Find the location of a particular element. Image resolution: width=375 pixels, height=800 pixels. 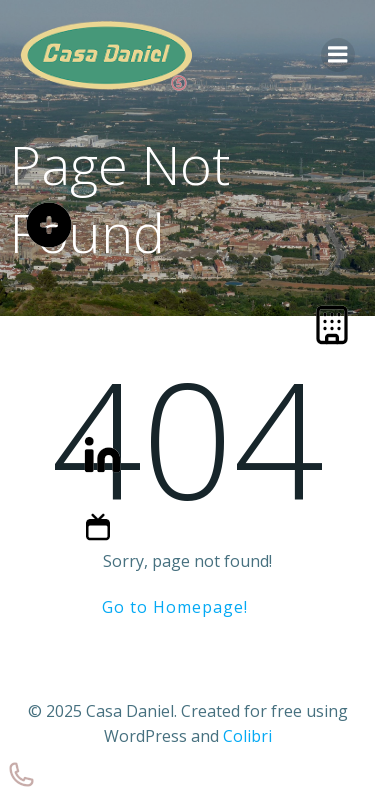

access tv or video streaming is located at coordinates (98, 527).